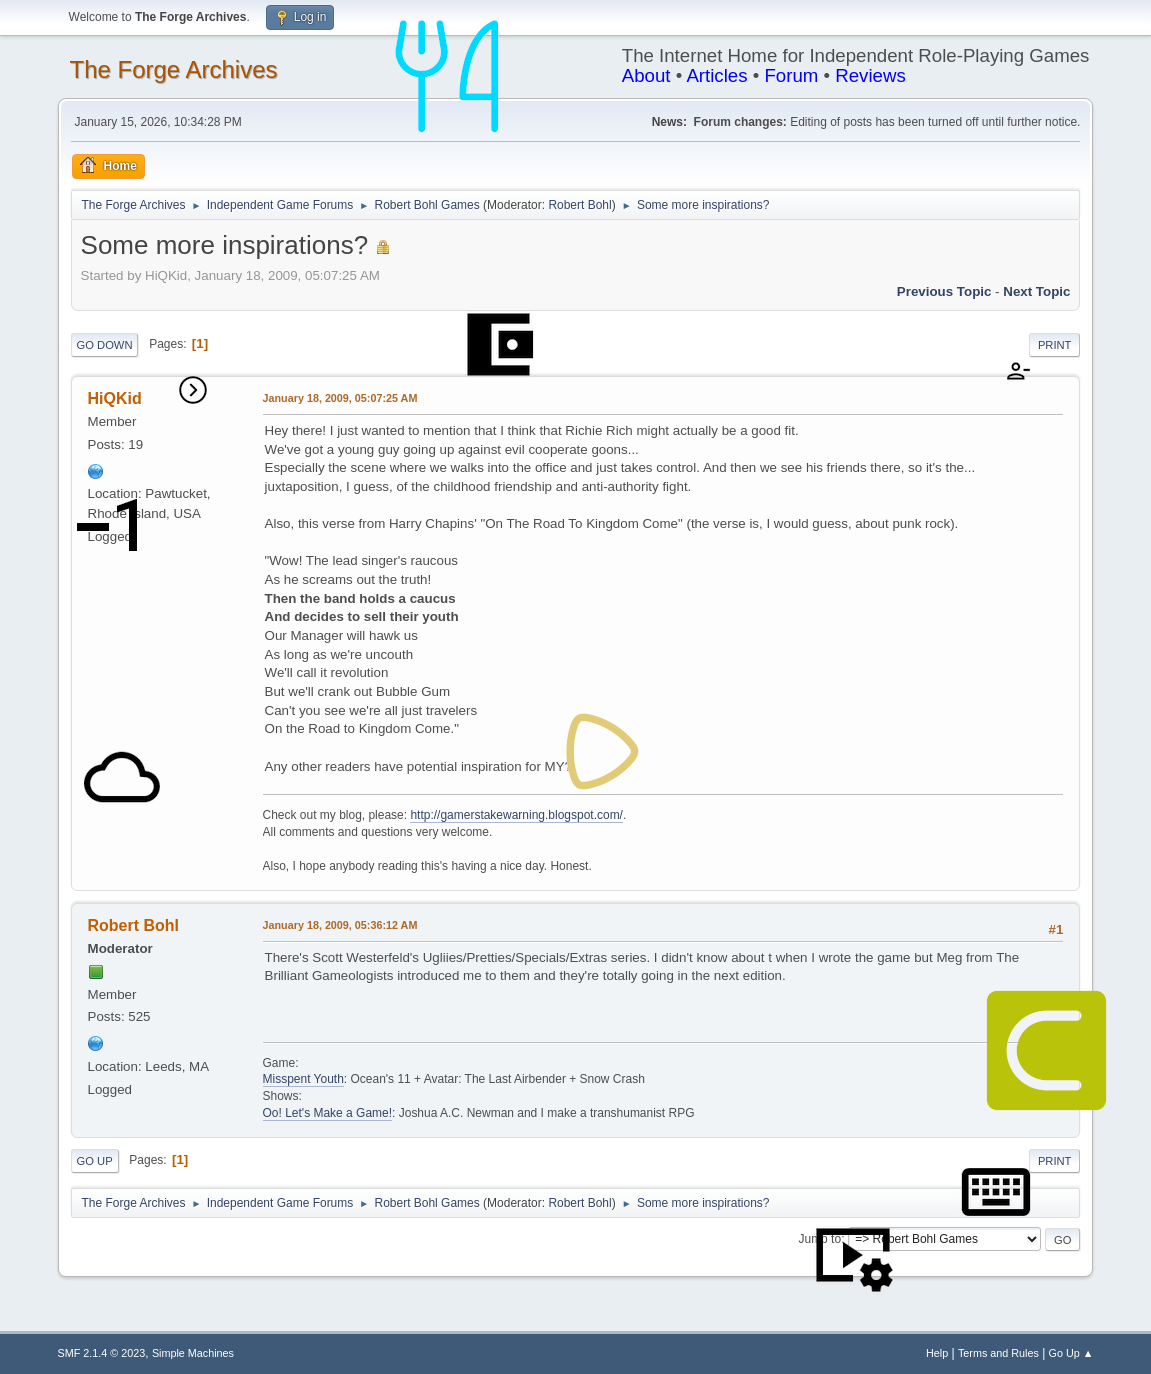 The height and width of the screenshot is (1374, 1151). I want to click on remove a contact or friend, so click(1018, 371).